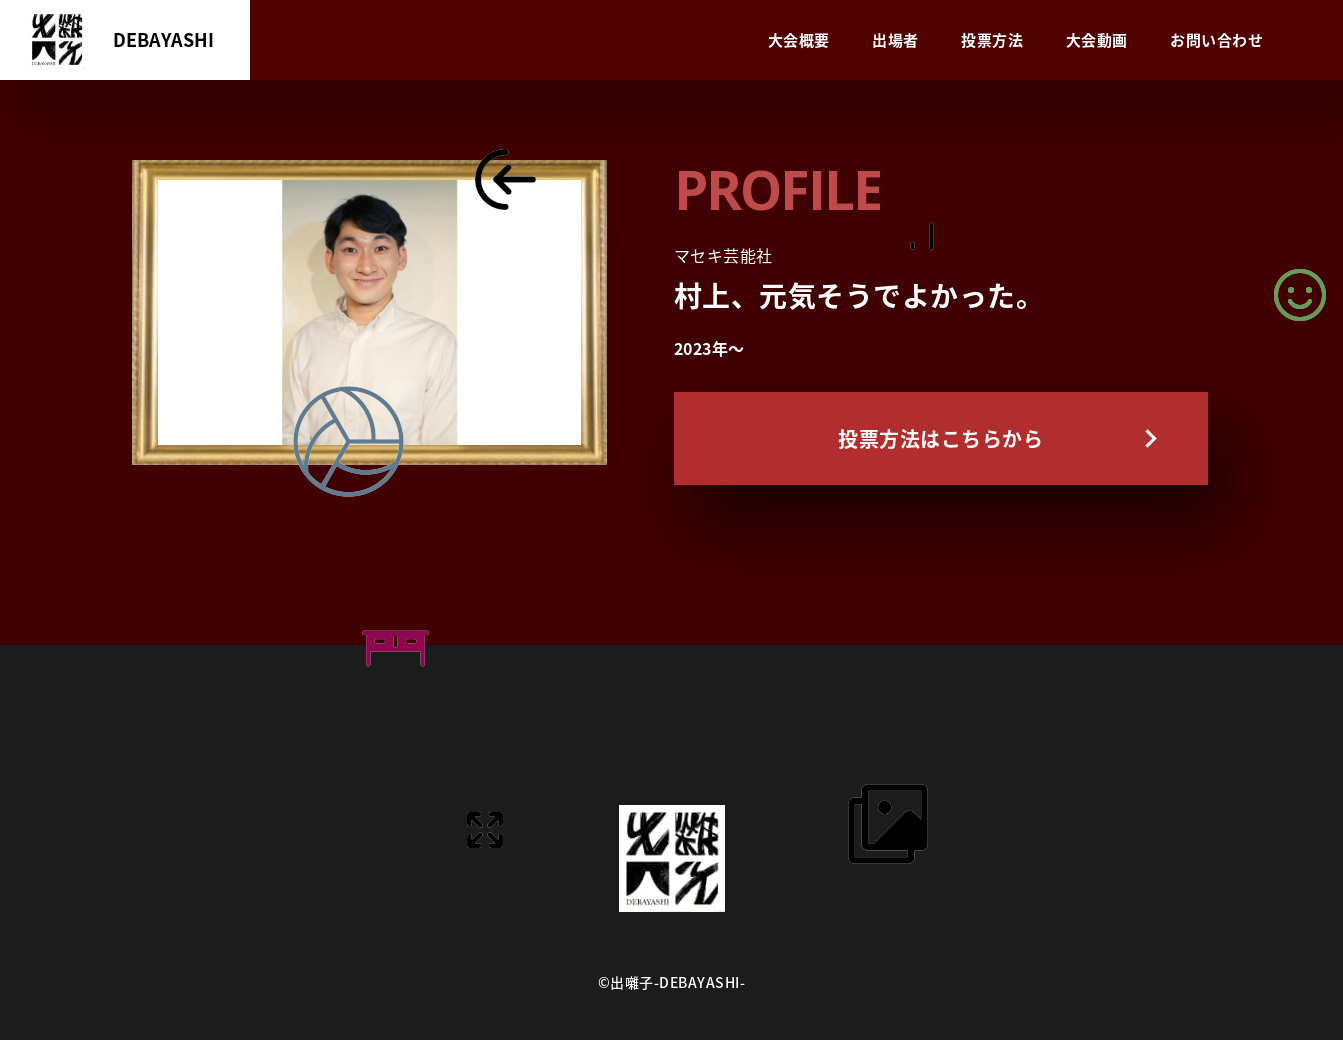 This screenshot has height=1040, width=1343. I want to click on add an emoji or reaction, so click(1300, 295).